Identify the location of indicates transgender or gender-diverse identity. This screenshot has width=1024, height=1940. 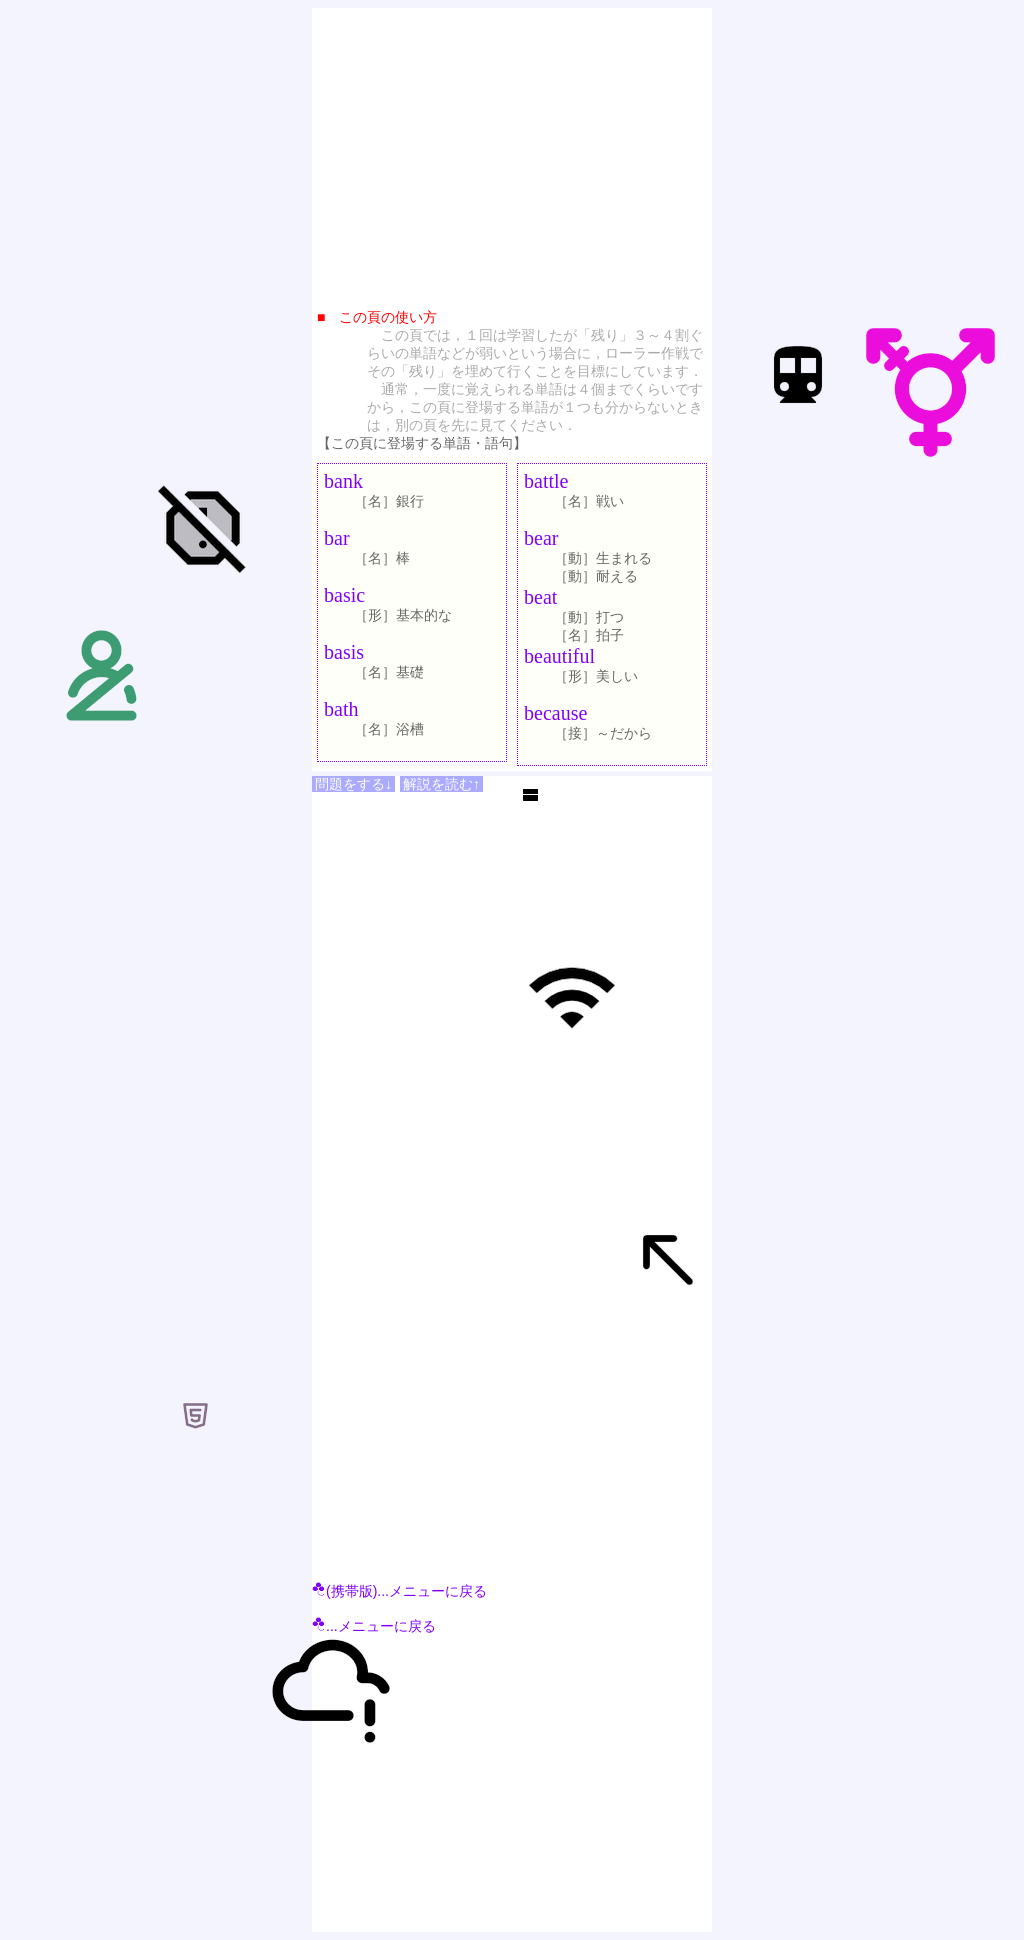
(930, 392).